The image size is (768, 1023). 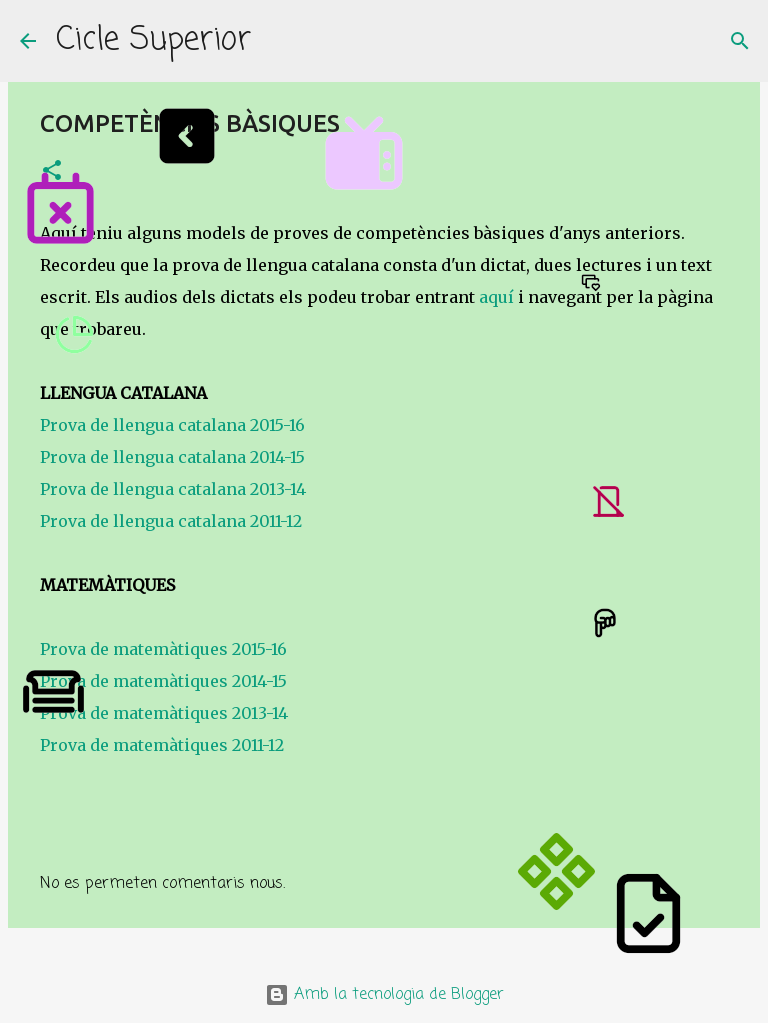 I want to click on navigate back to the previous screen, so click(x=187, y=136).